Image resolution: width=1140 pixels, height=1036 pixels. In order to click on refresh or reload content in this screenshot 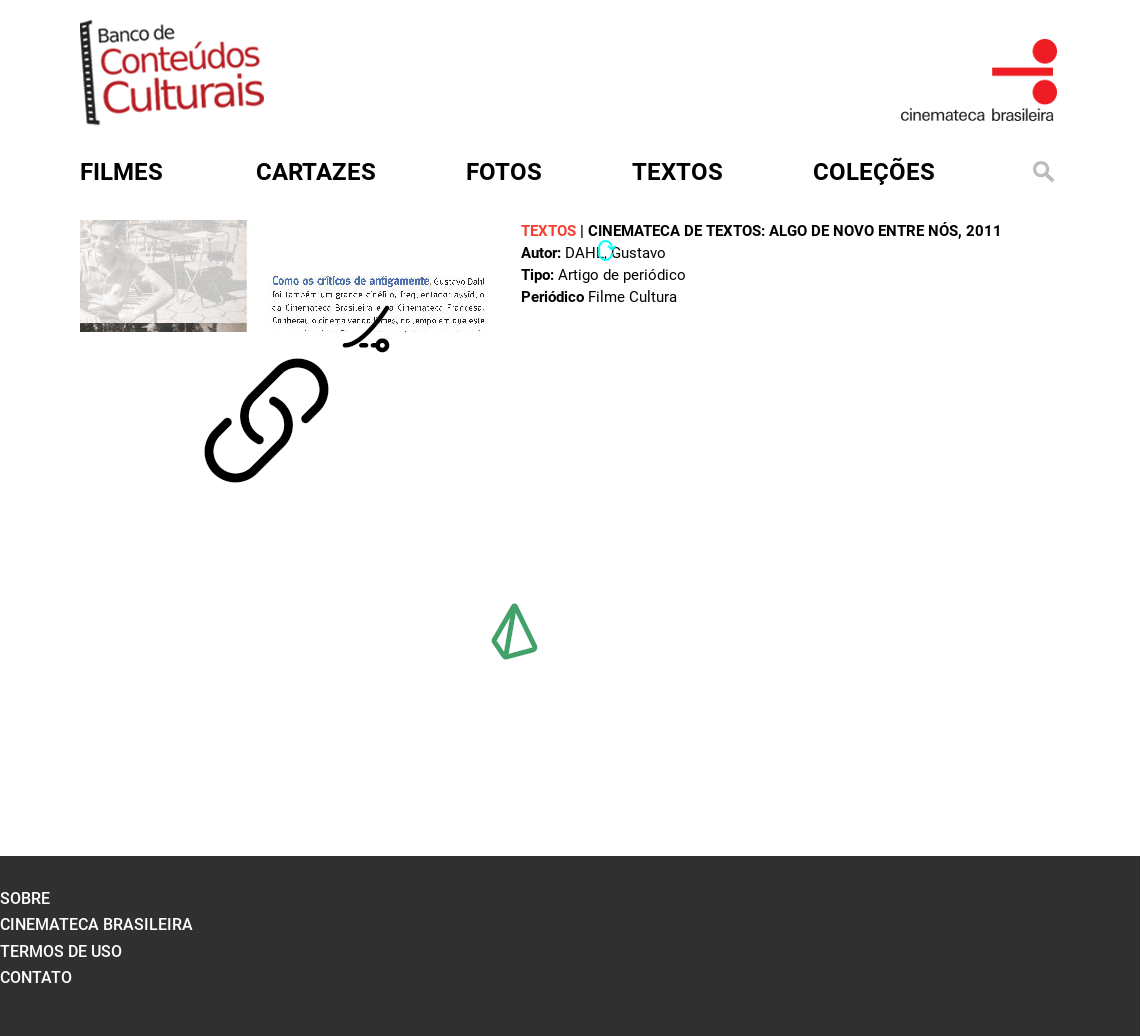, I will do `click(605, 250)`.